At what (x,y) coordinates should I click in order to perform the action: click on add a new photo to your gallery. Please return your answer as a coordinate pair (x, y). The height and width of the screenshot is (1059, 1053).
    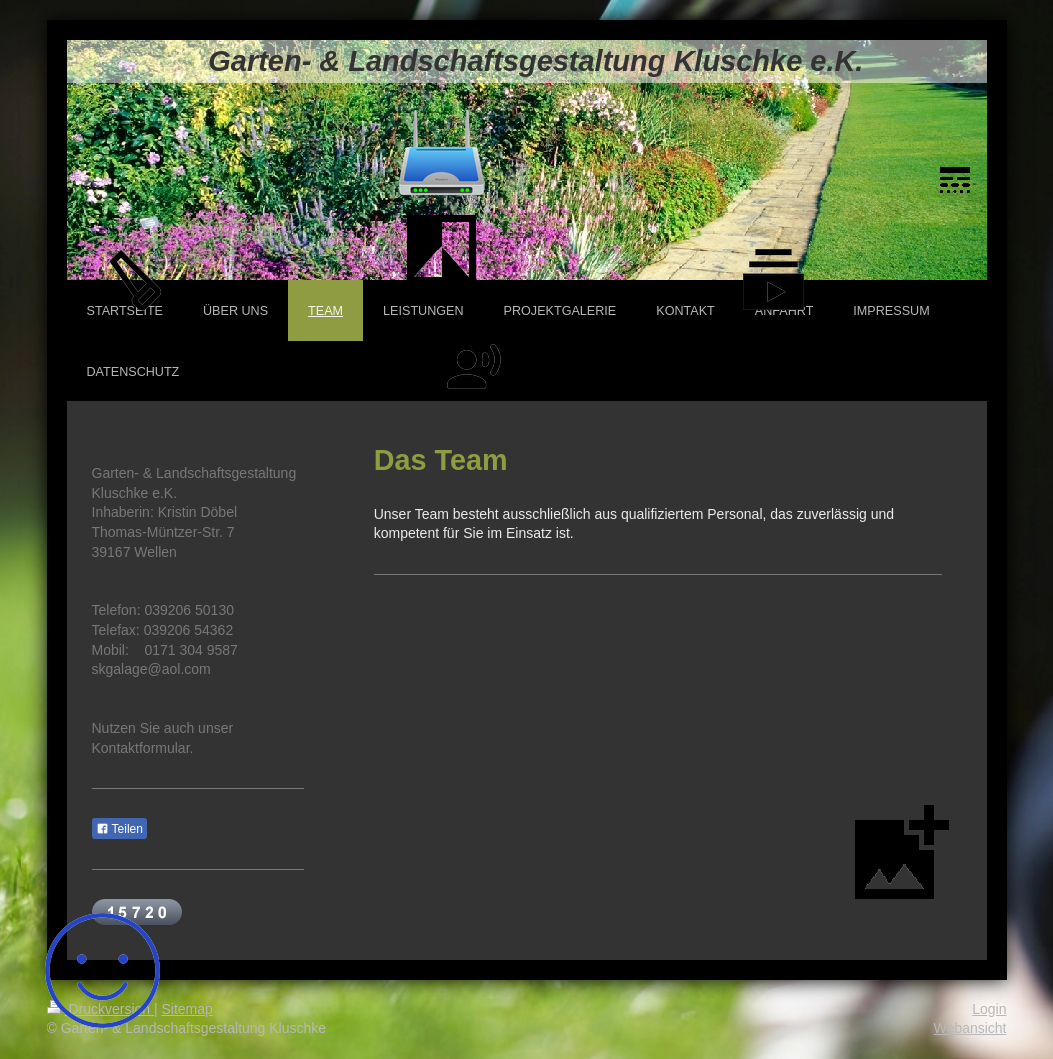
    Looking at the image, I should click on (899, 854).